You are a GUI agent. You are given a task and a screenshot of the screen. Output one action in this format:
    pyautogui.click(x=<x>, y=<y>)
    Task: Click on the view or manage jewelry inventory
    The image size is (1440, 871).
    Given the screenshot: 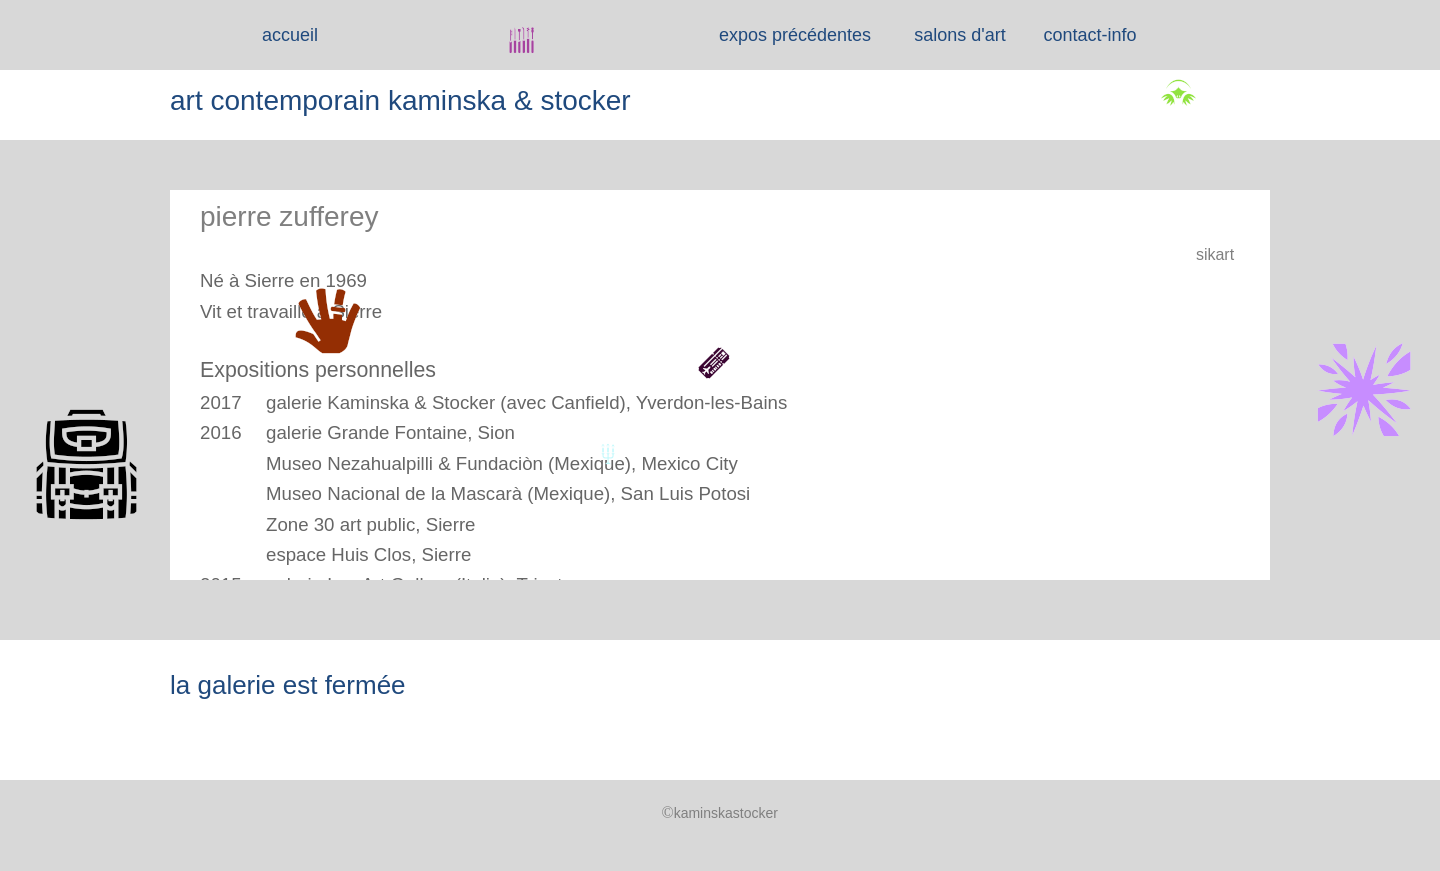 What is the action you would take?
    pyautogui.click(x=328, y=321)
    